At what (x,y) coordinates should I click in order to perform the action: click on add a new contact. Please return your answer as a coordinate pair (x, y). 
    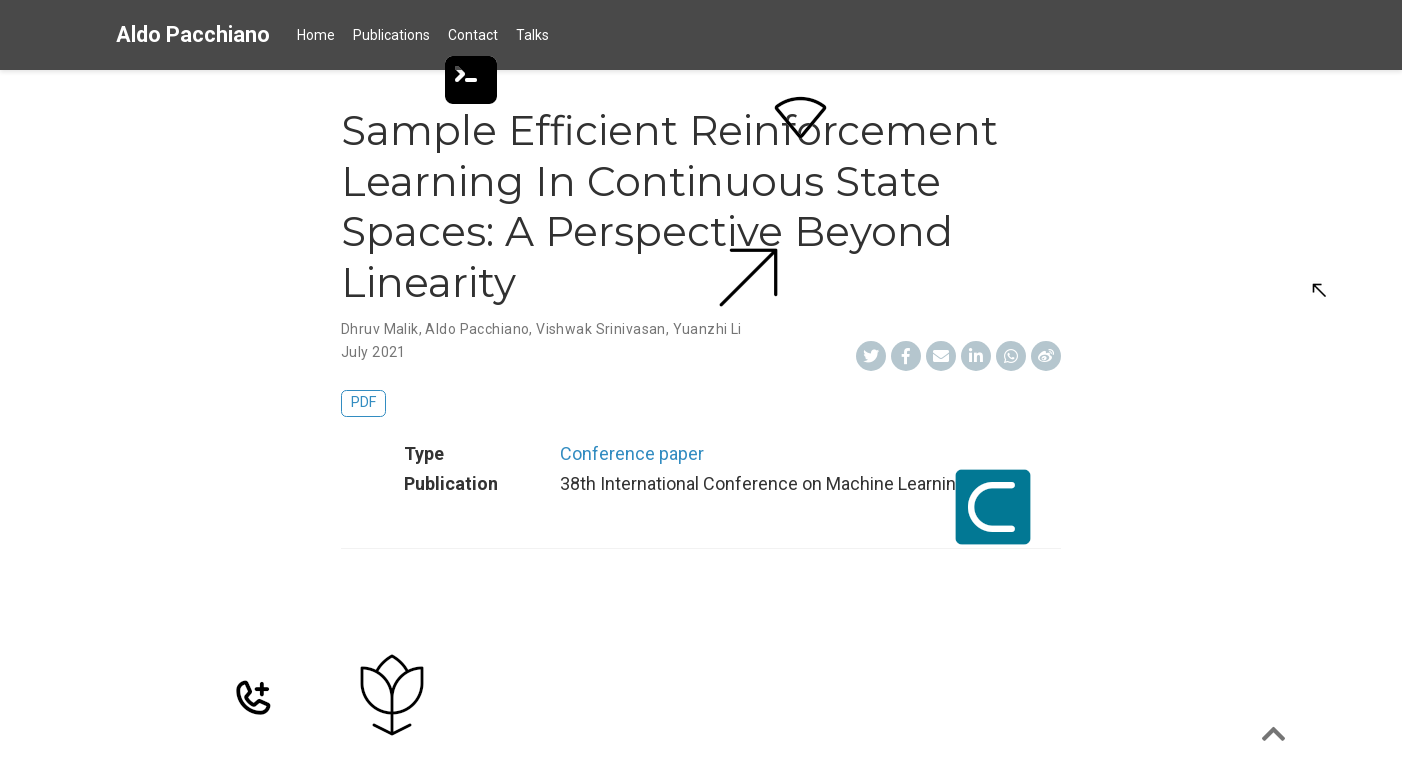
    Looking at the image, I should click on (254, 697).